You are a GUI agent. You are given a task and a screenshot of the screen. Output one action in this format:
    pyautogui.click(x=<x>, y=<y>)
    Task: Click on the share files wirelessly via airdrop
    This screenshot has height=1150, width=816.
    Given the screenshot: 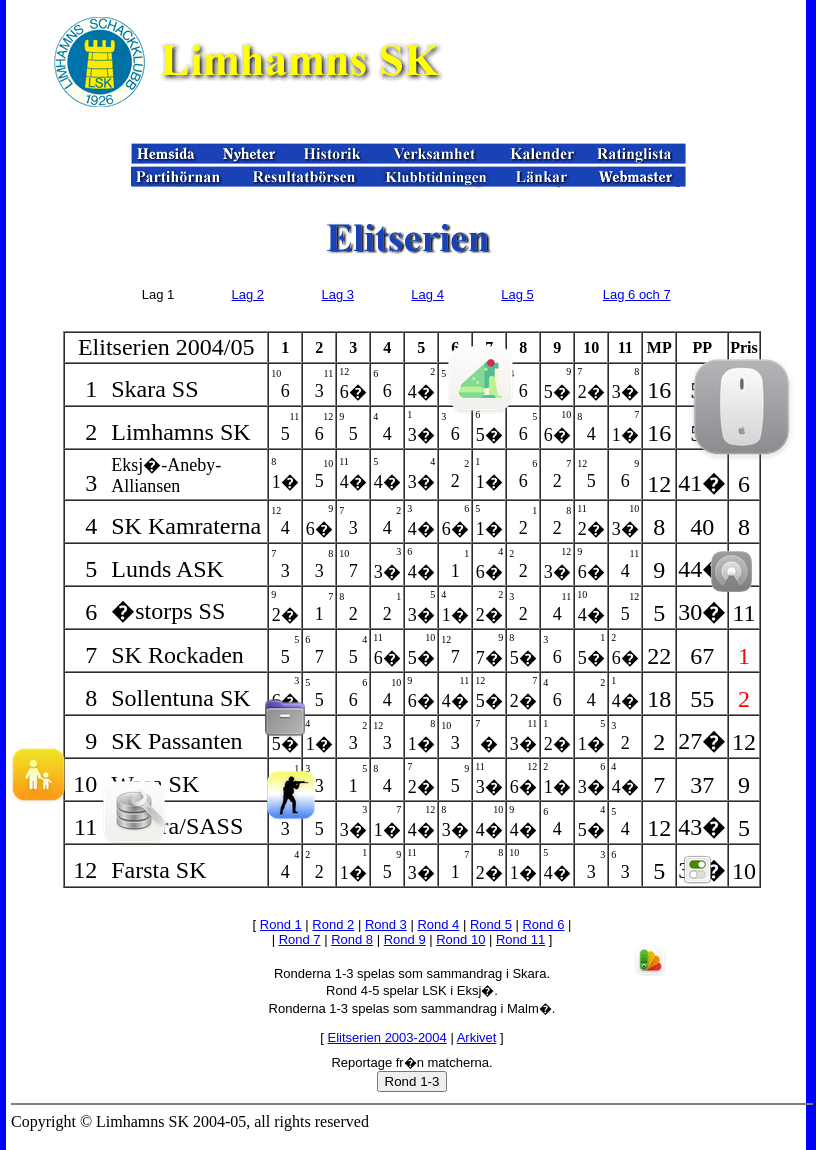 What is the action you would take?
    pyautogui.click(x=731, y=571)
    